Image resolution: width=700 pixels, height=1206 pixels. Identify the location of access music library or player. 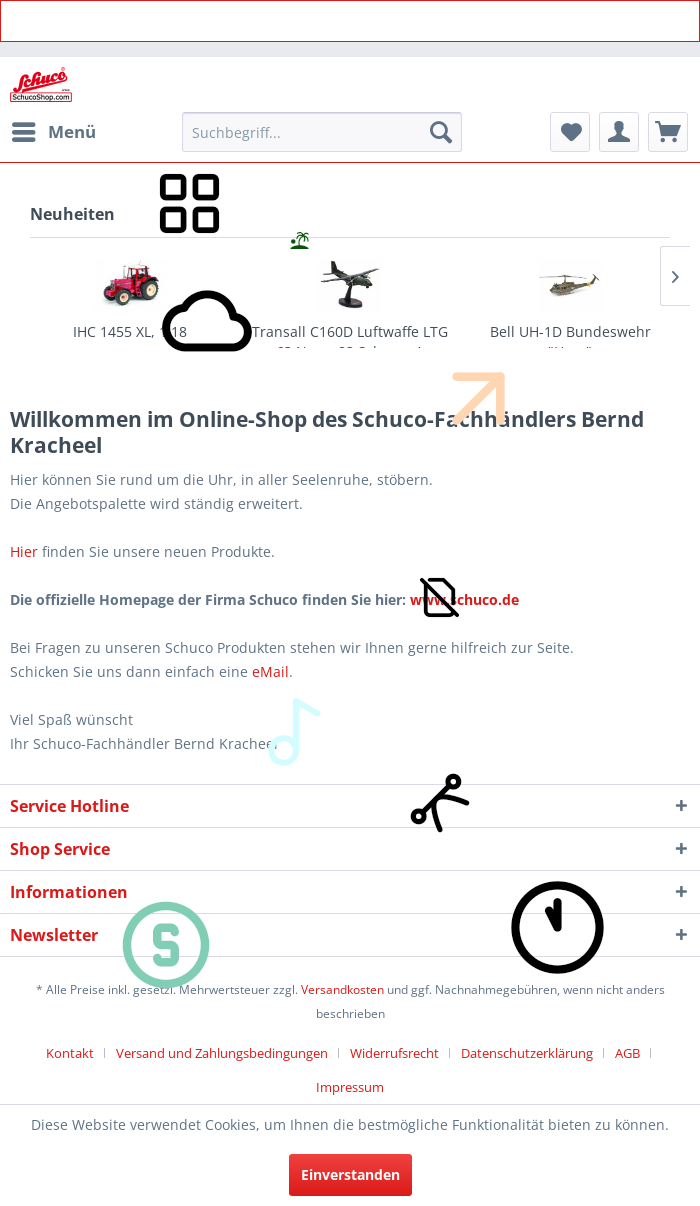
(296, 732).